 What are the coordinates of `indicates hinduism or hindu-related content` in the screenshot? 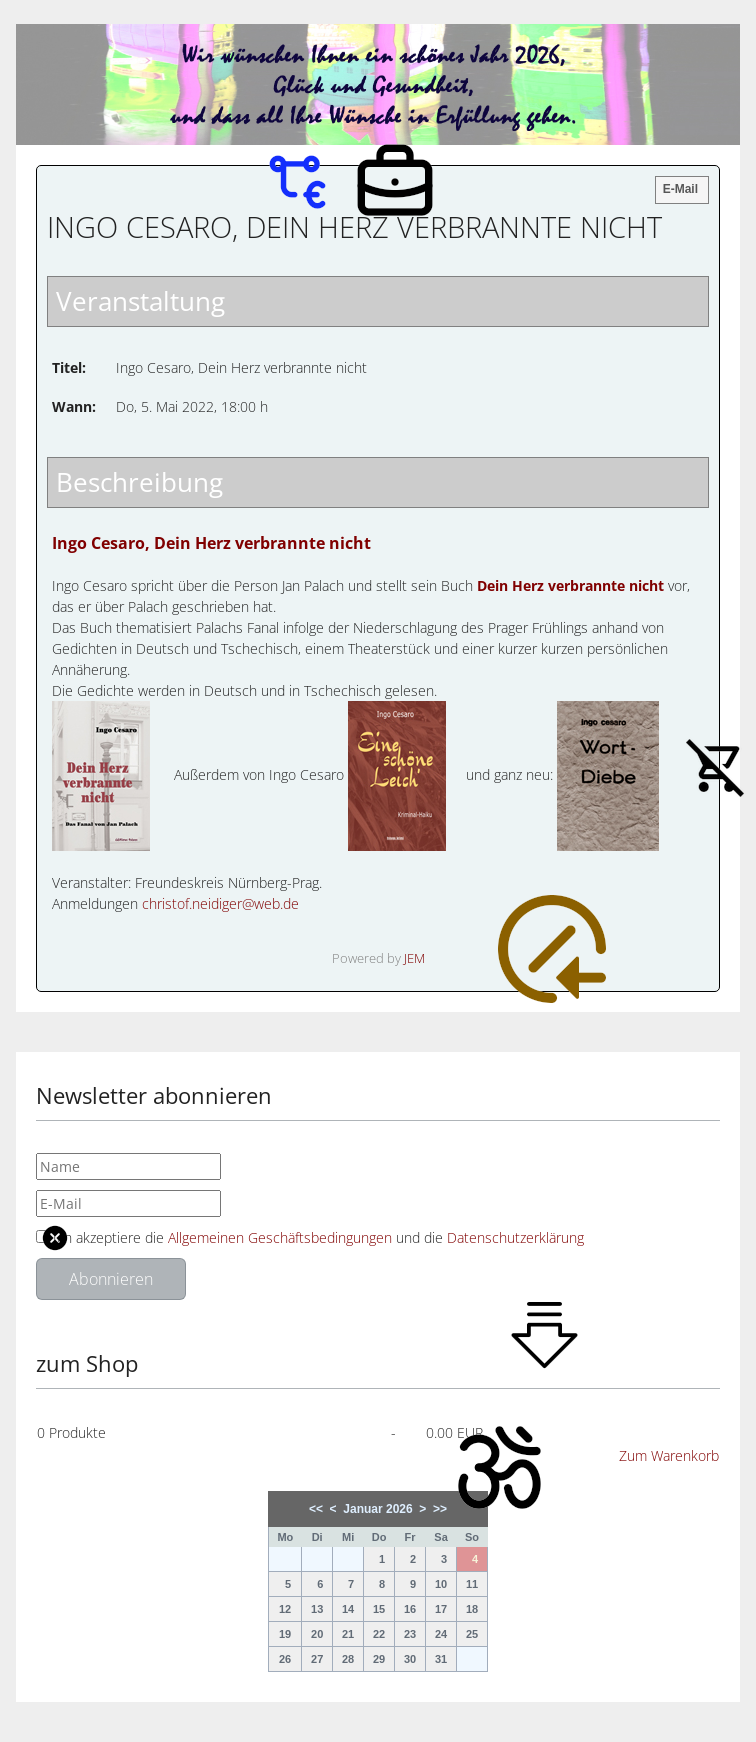 It's located at (499, 1467).